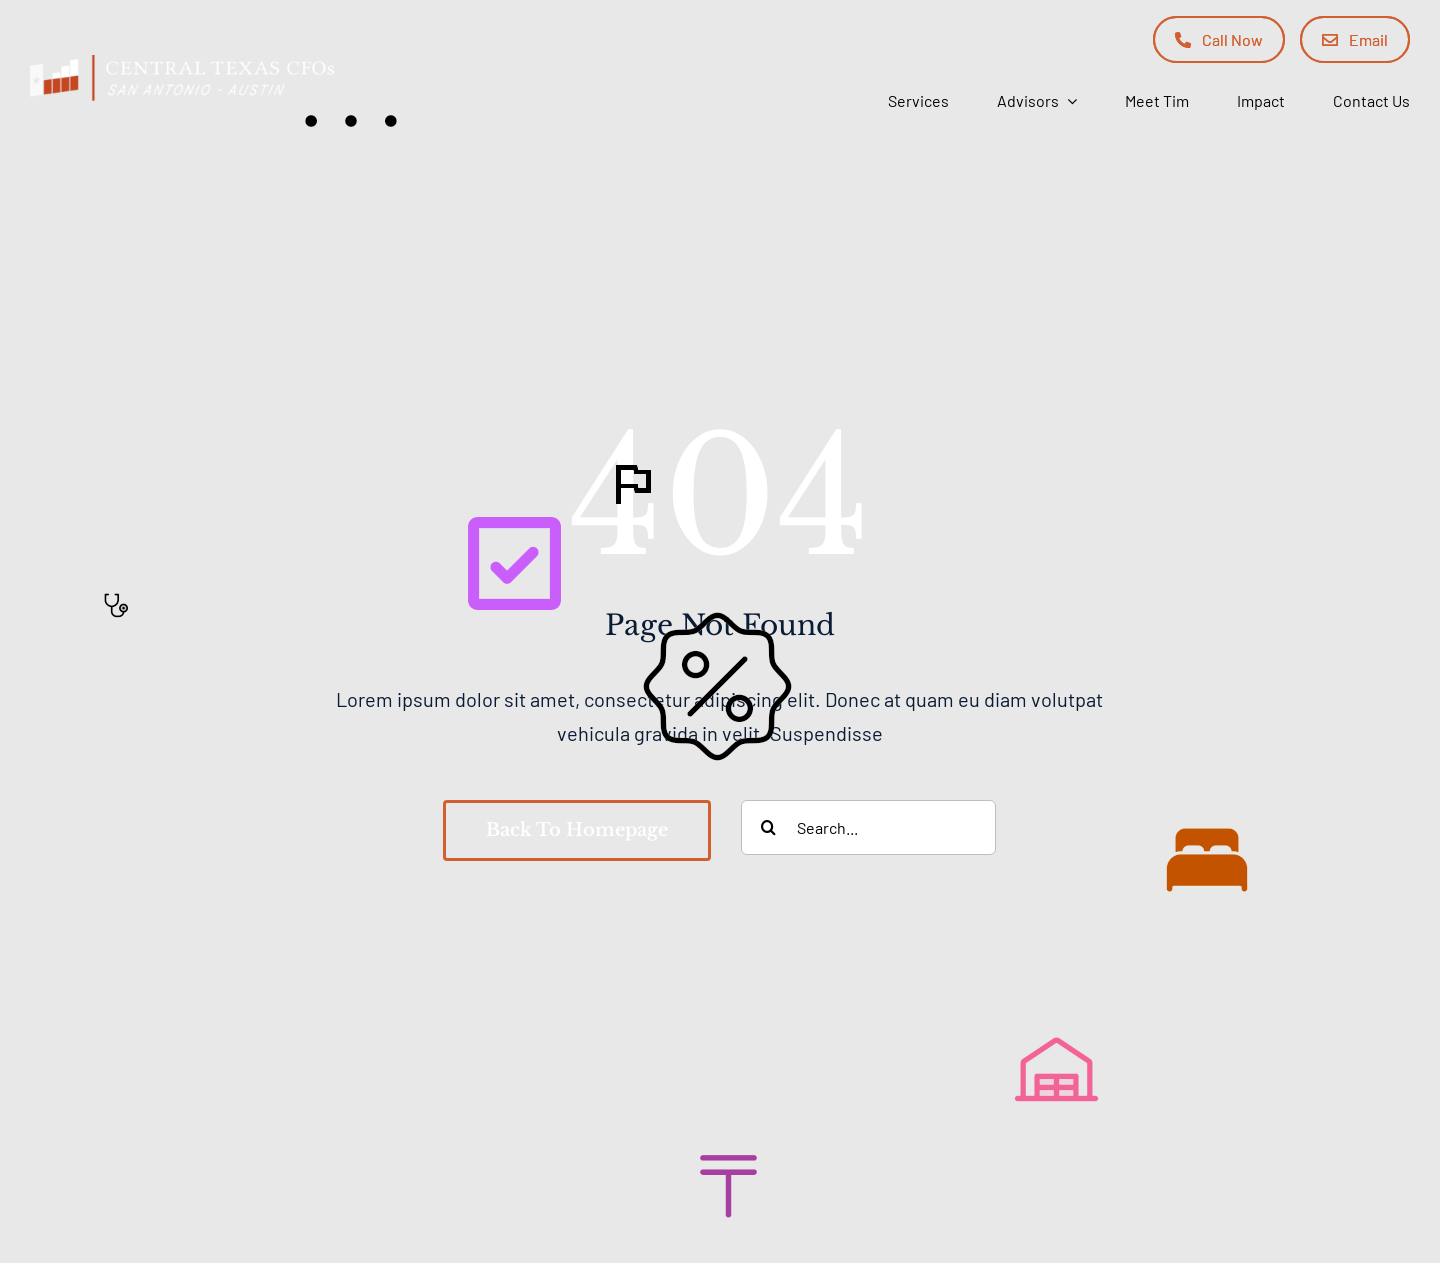 The width and height of the screenshot is (1440, 1263). What do you see at coordinates (717, 686) in the screenshot?
I see `view available discounts or promotions` at bounding box center [717, 686].